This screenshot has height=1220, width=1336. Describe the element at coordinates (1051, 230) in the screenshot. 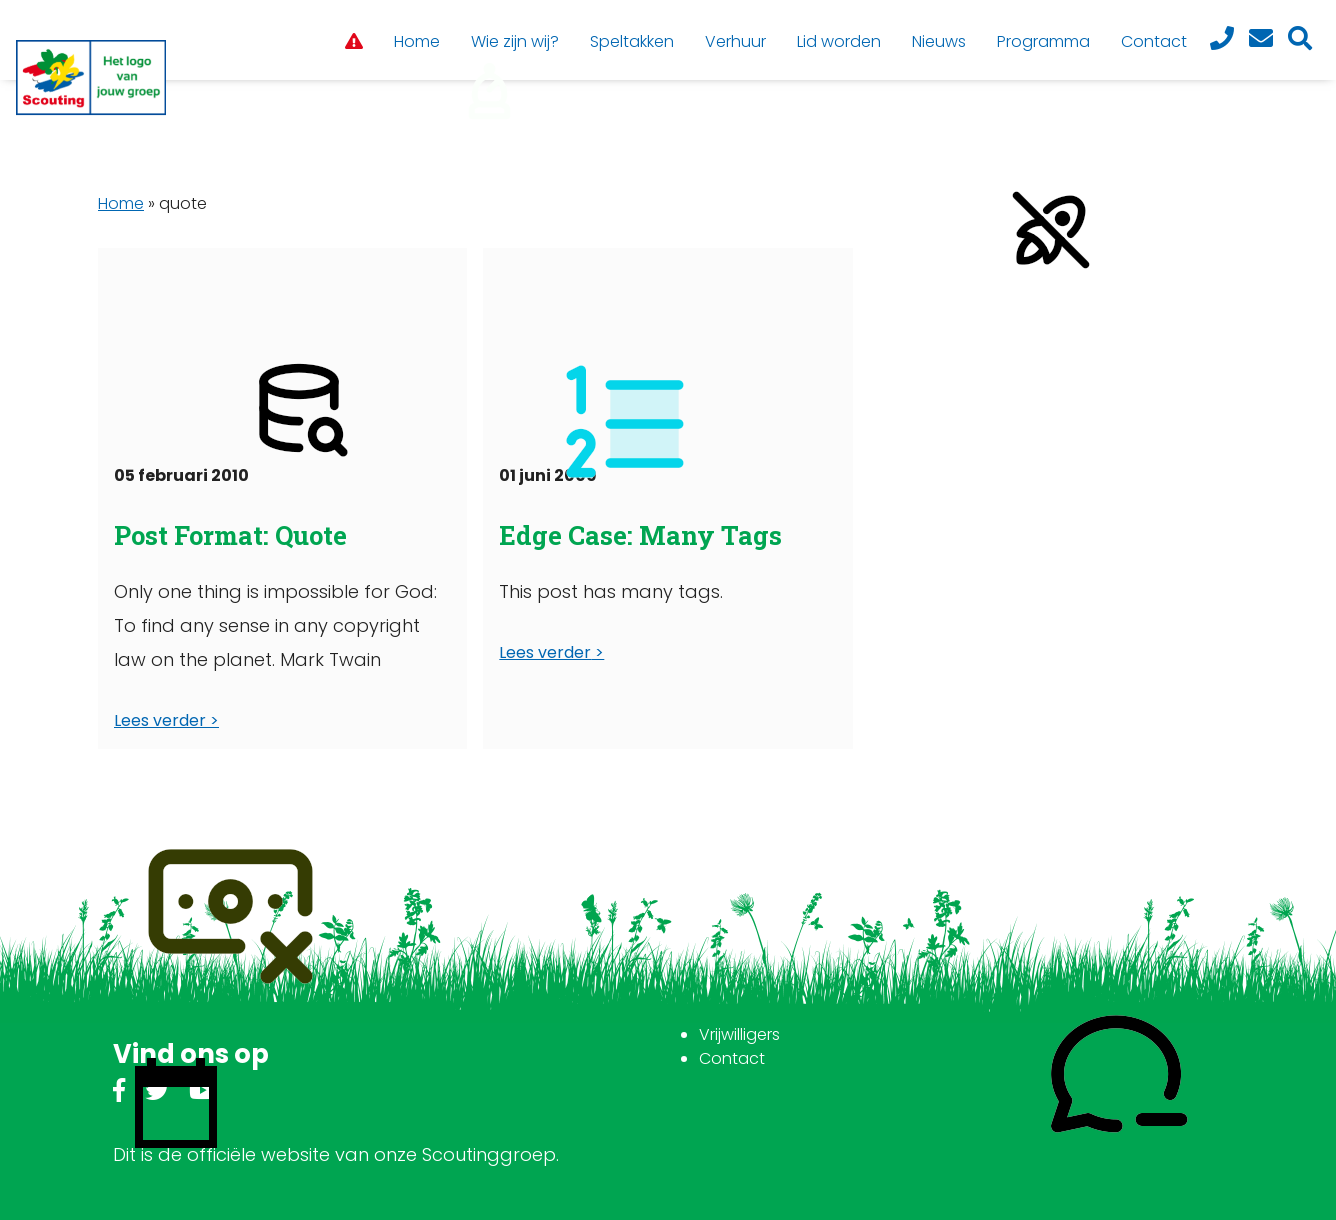

I see `disable quick launch or boost feature` at that location.